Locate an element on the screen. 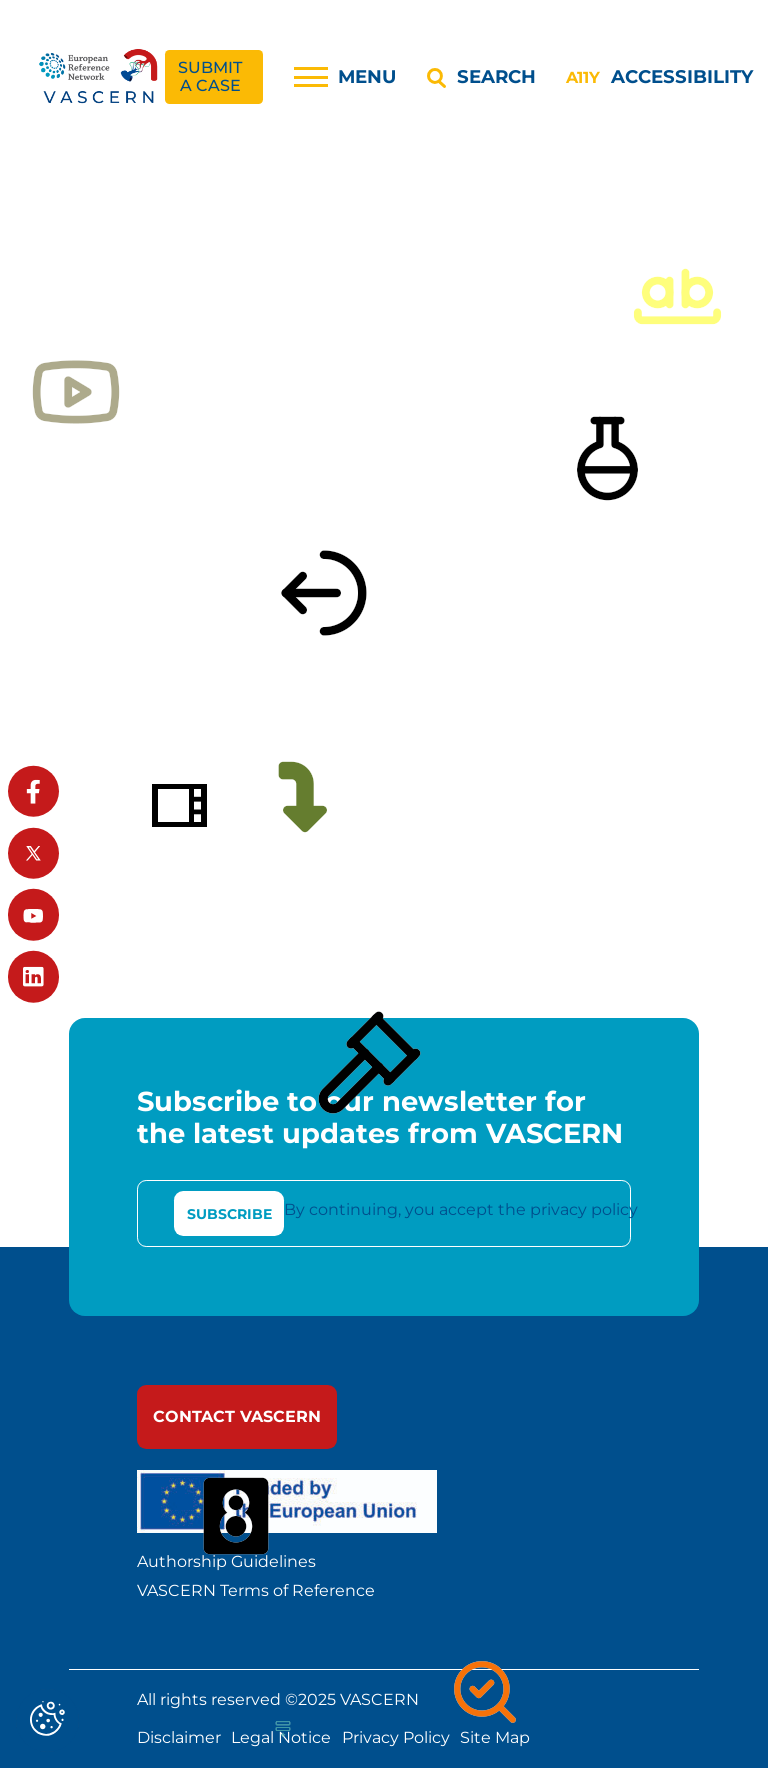 The width and height of the screenshot is (768, 1768). toggle sidebar panel visibility is located at coordinates (179, 805).